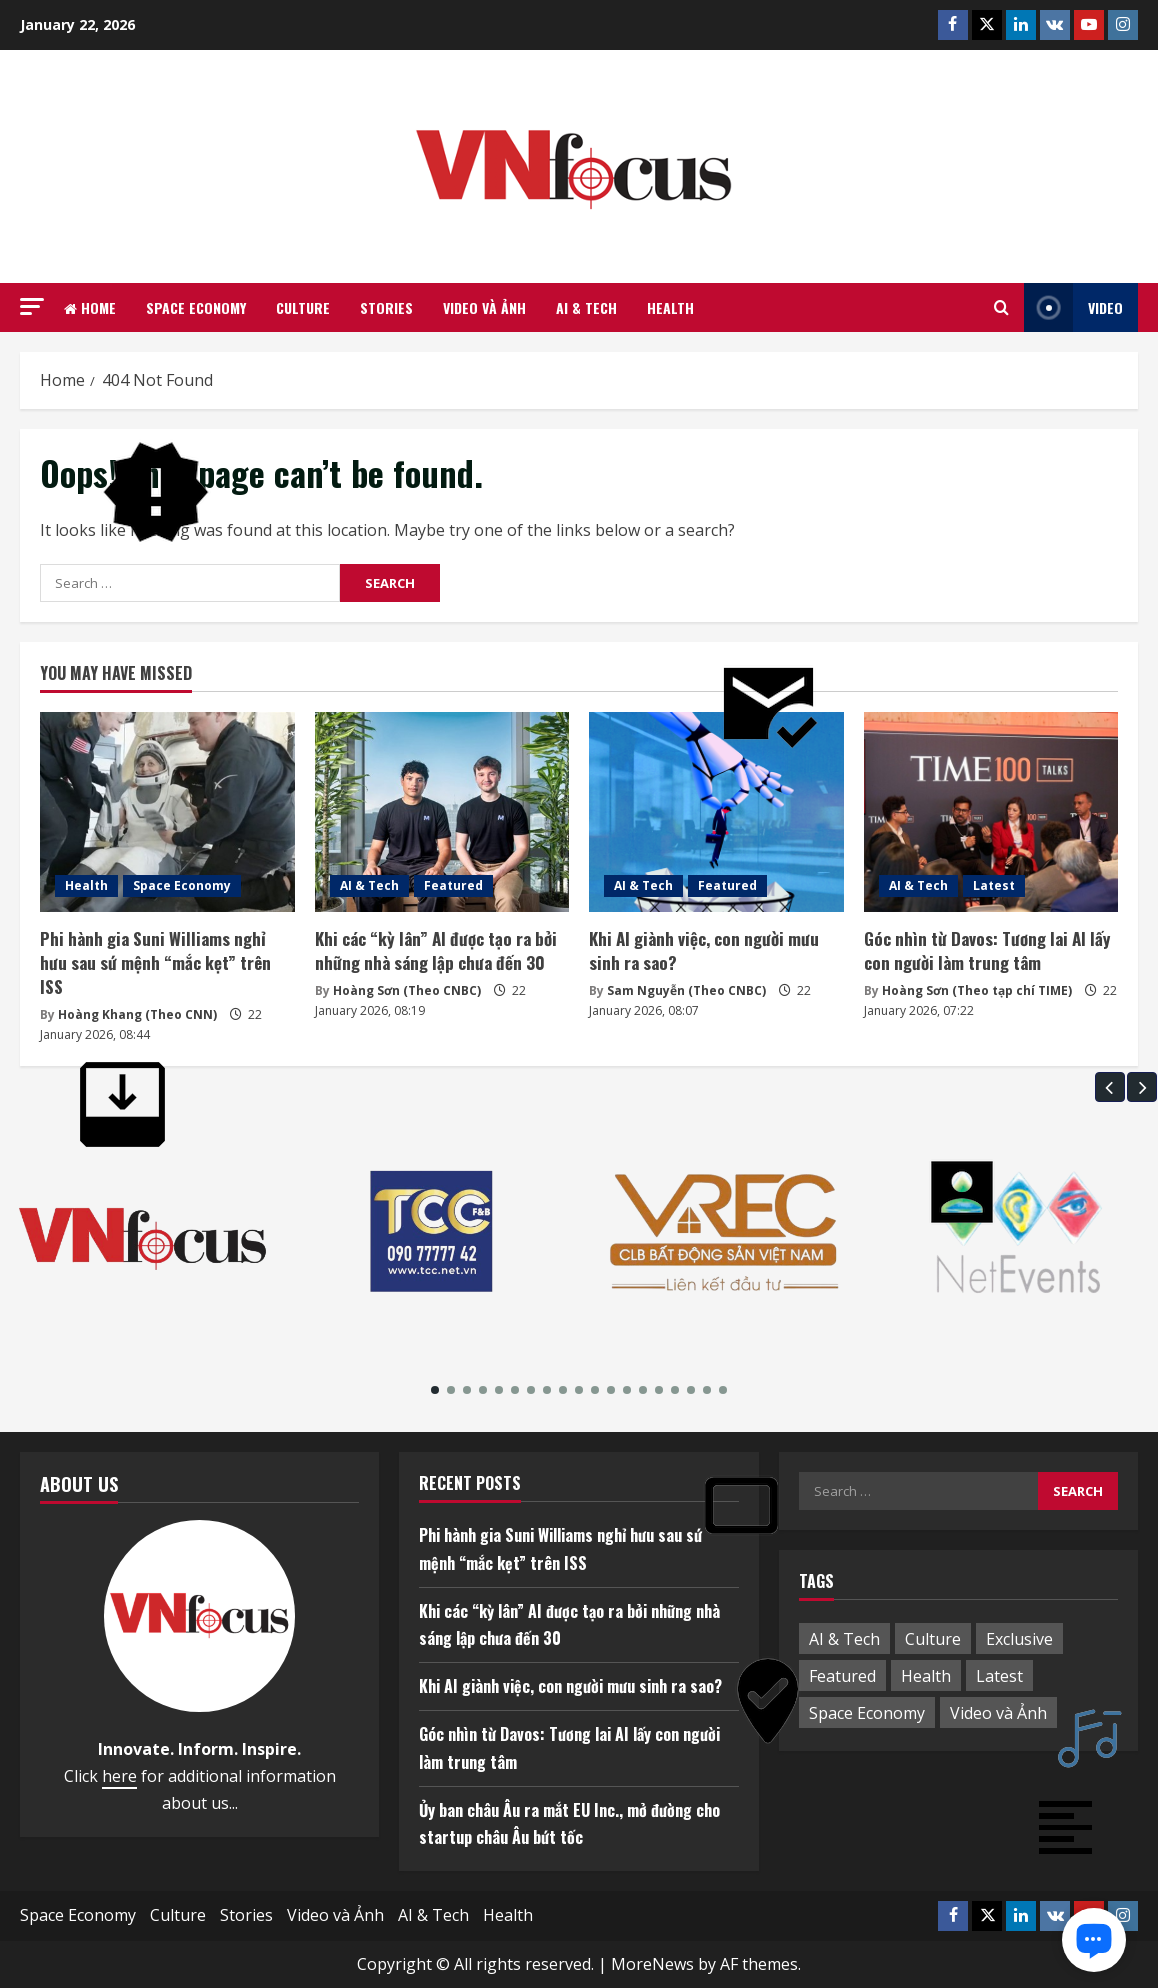  What do you see at coordinates (1065, 1827) in the screenshot?
I see `align text to the left` at bounding box center [1065, 1827].